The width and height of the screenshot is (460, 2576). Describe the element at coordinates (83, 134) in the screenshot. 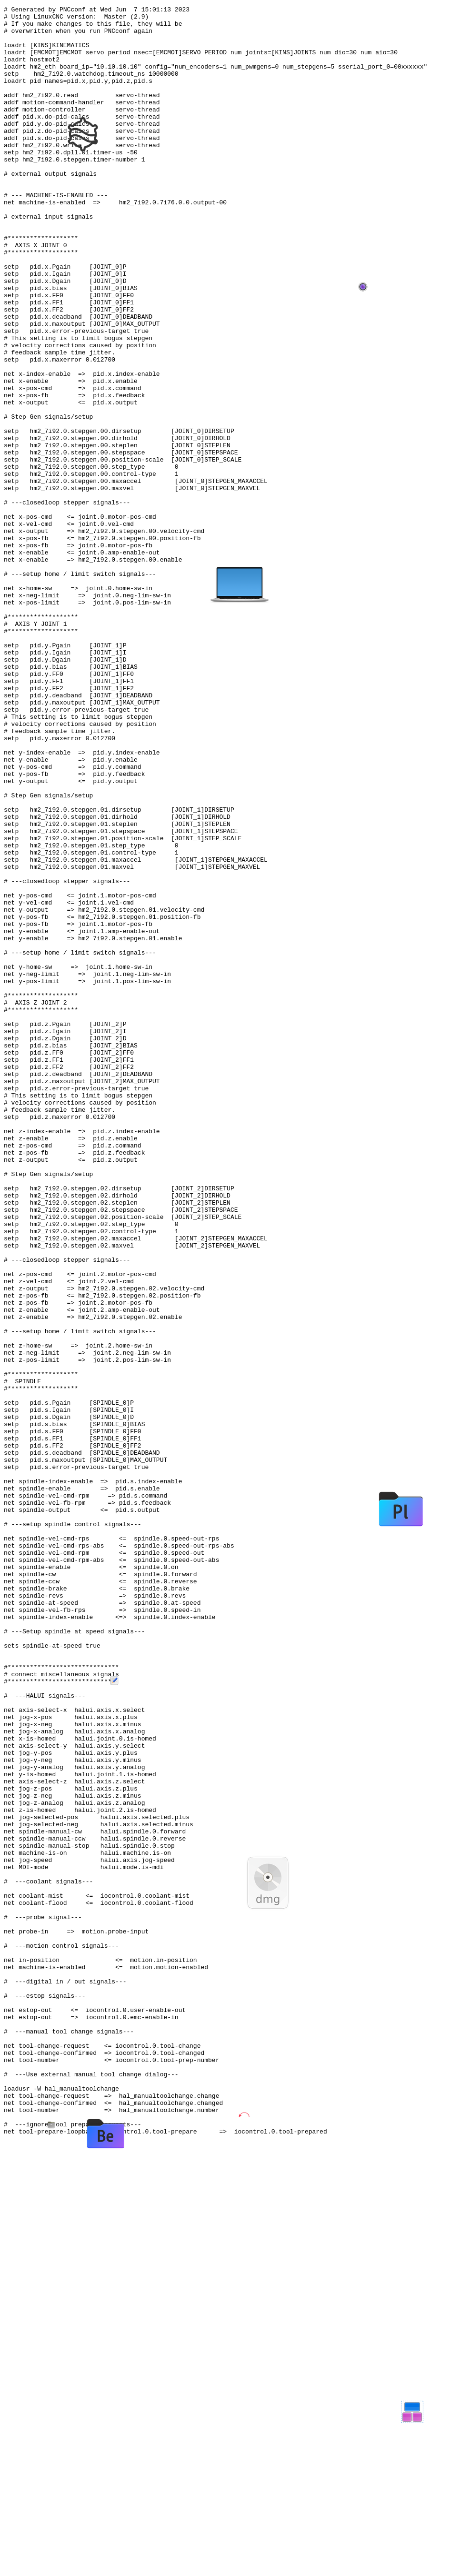

I see `launch minesweeper game` at that location.